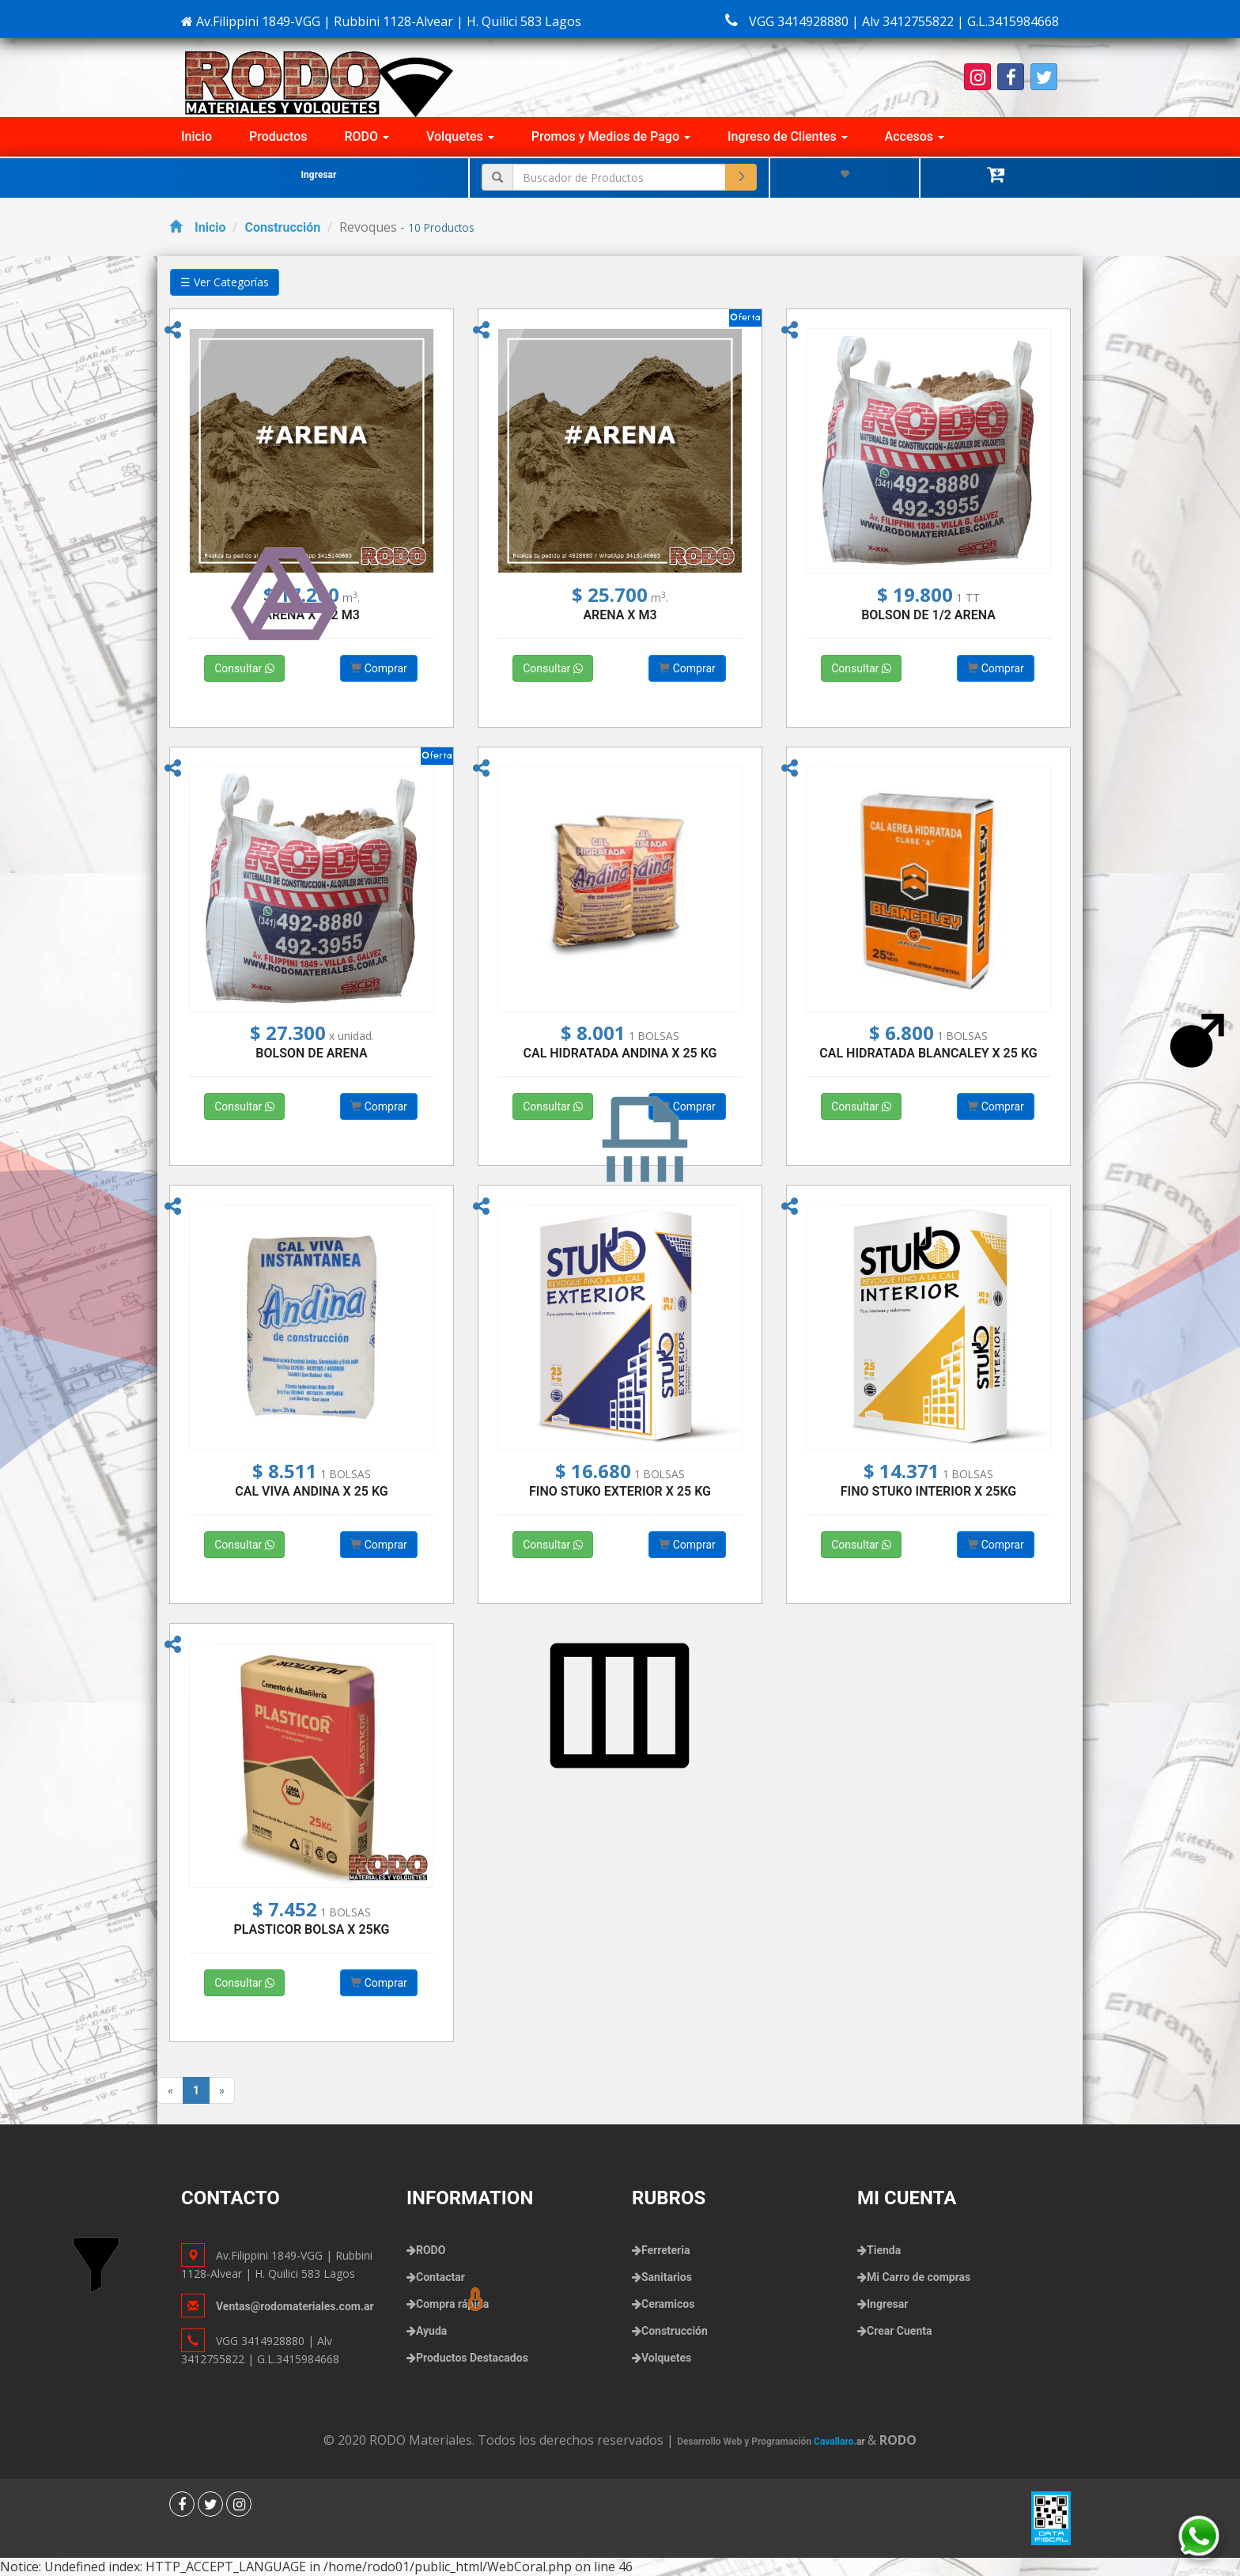 The width and height of the screenshot is (1240, 2576). Describe the element at coordinates (96, 2264) in the screenshot. I see `filter or sort content` at that location.